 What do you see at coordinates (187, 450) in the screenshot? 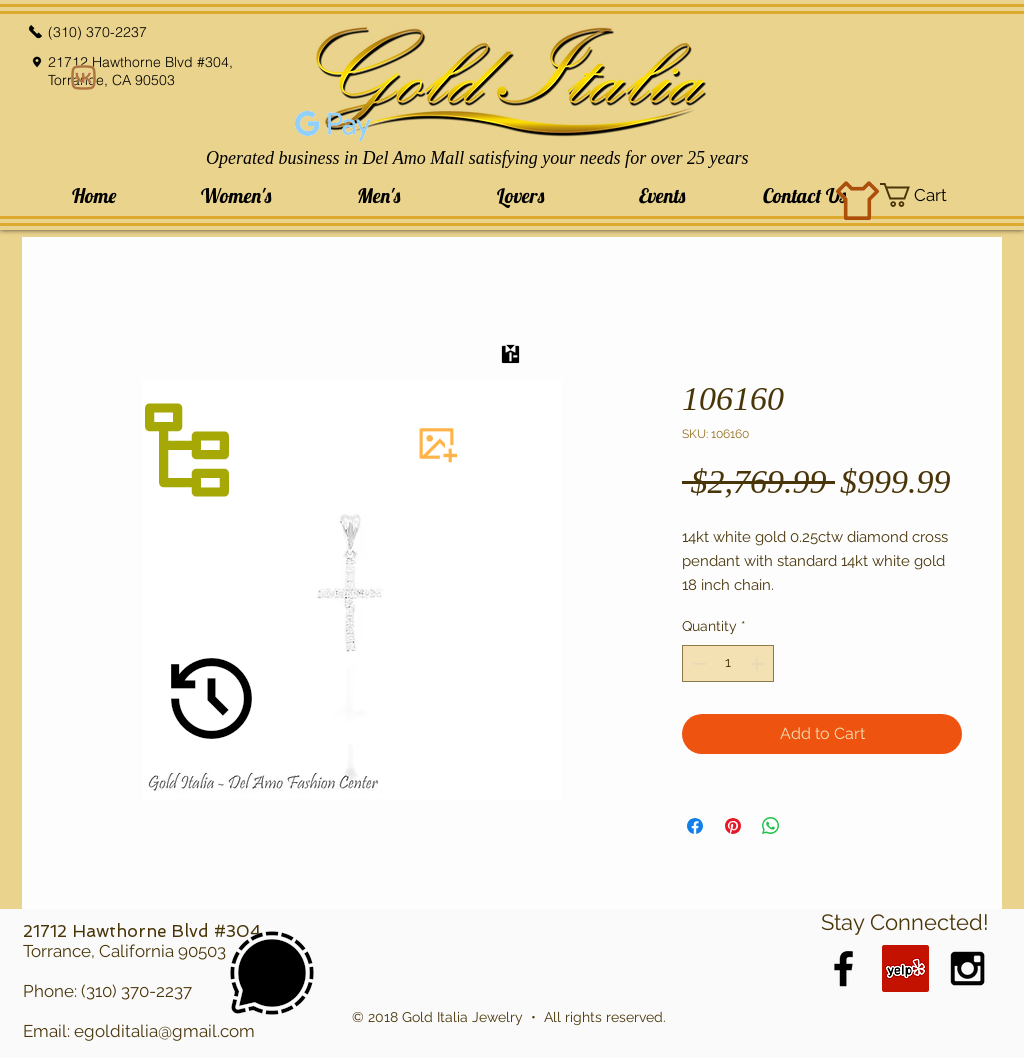
I see `view hierarchical structure or organization chart` at bounding box center [187, 450].